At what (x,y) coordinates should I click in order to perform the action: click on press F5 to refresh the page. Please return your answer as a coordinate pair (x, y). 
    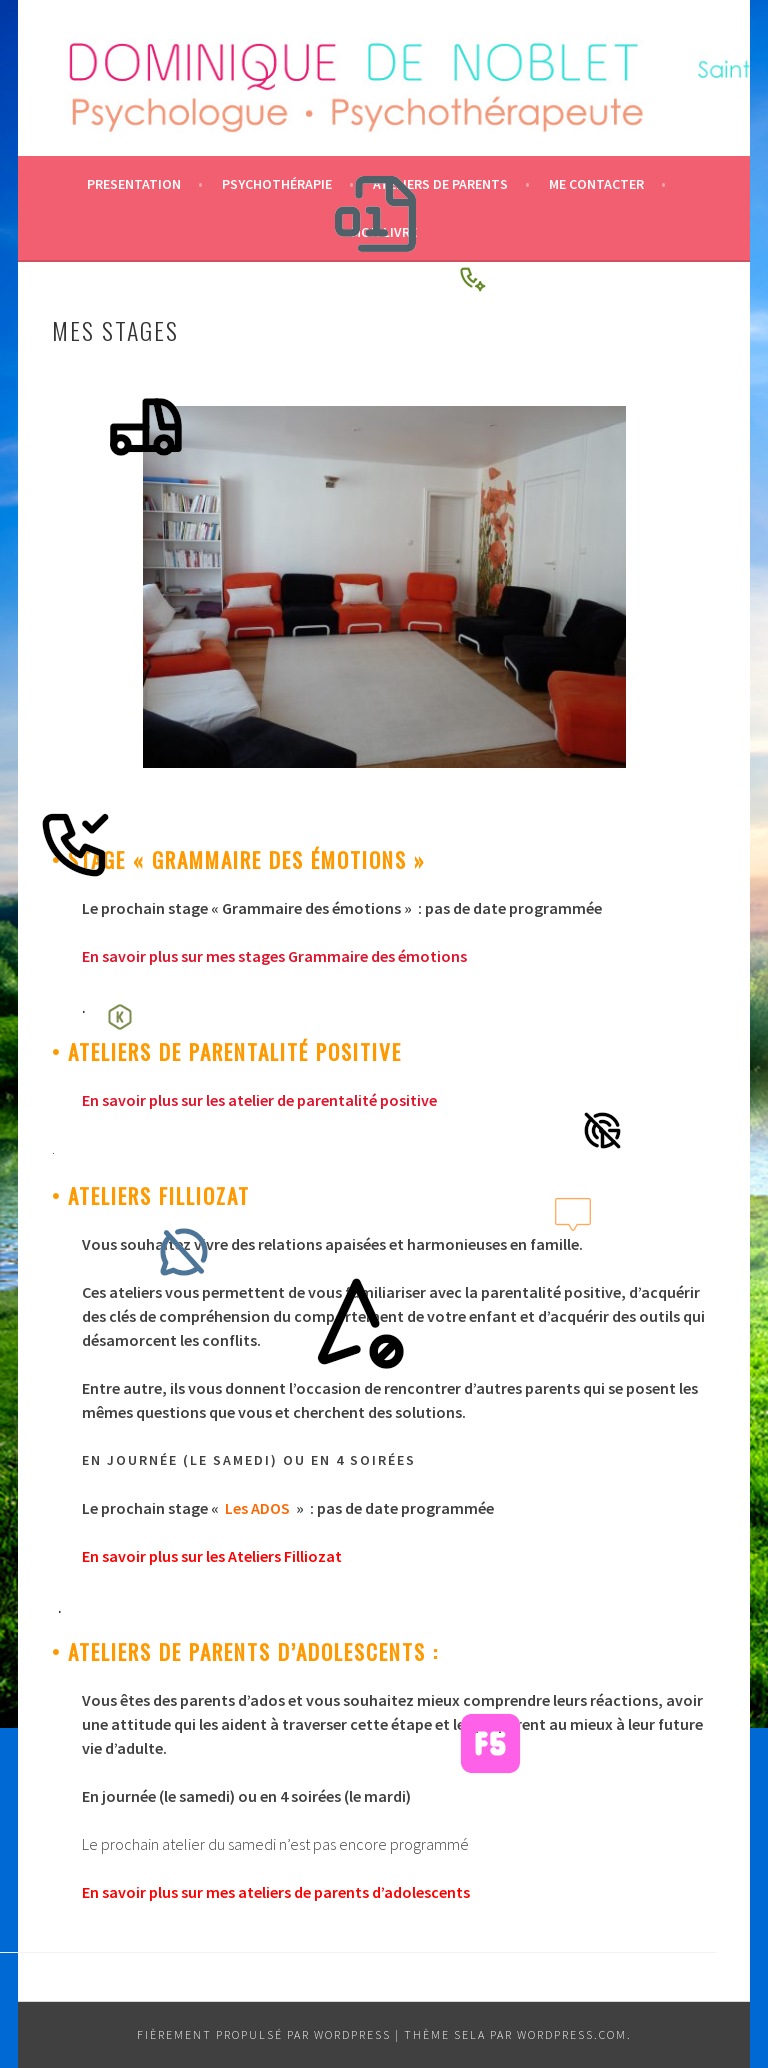
    Looking at the image, I should click on (490, 1743).